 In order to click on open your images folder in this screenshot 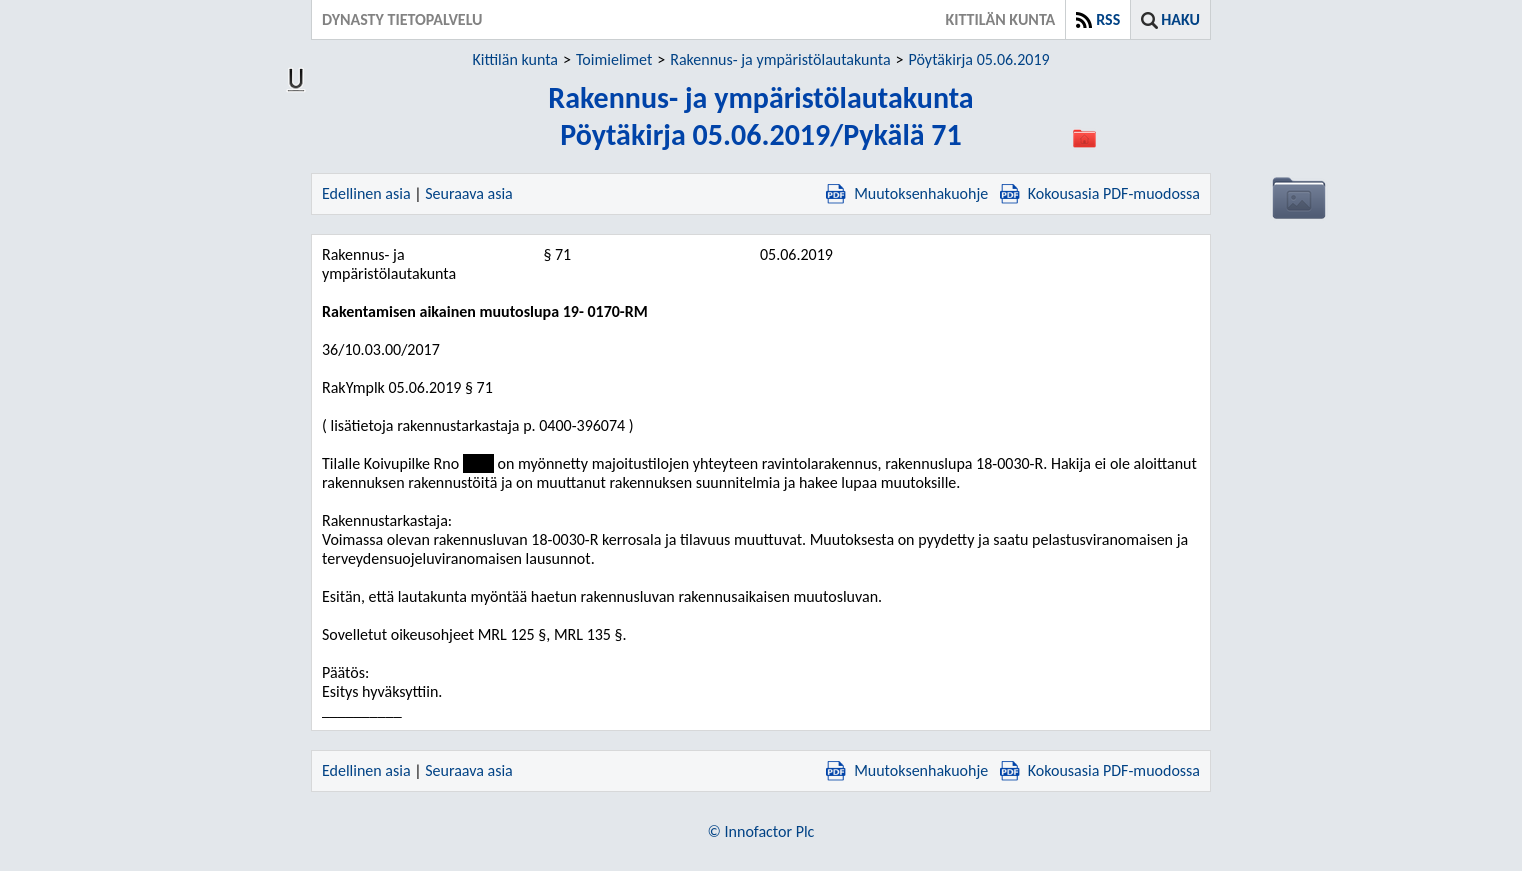, I will do `click(1299, 198)`.